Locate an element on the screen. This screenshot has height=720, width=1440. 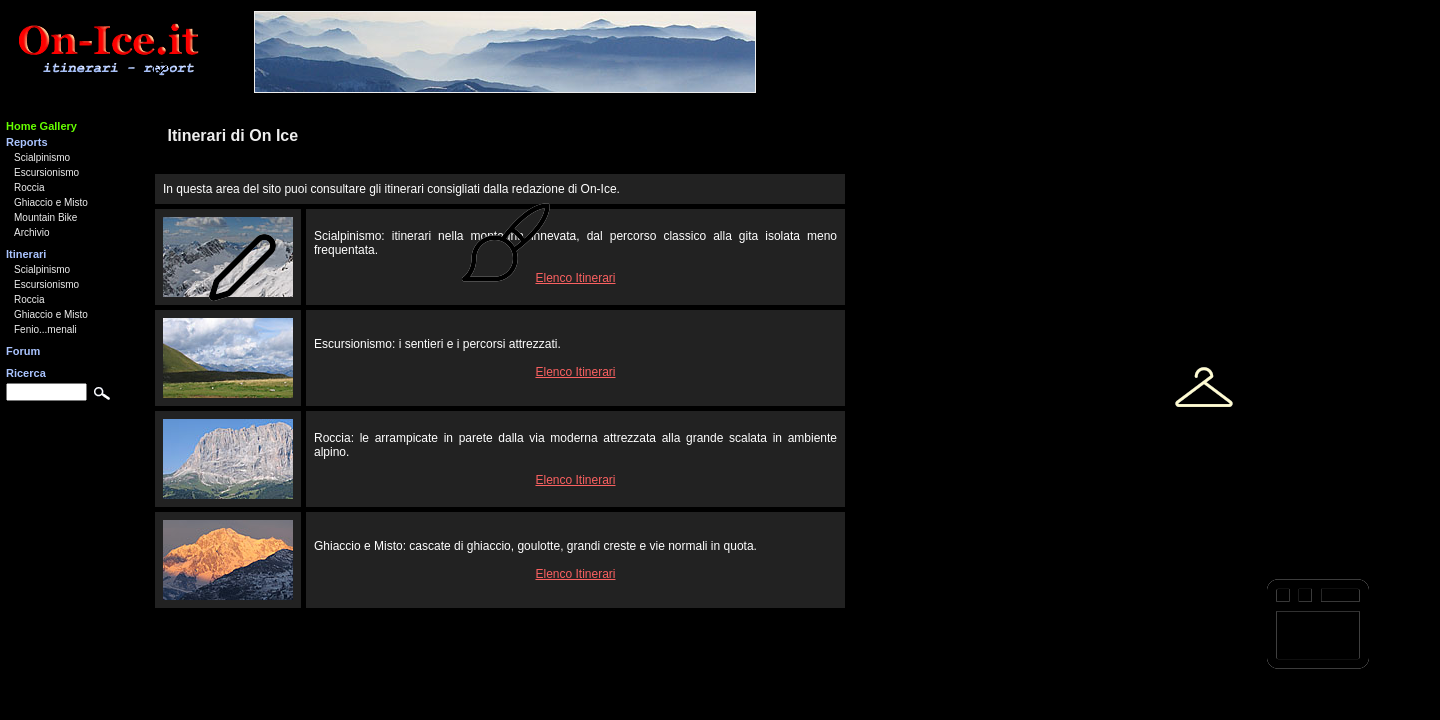
edit content or text is located at coordinates (242, 267).